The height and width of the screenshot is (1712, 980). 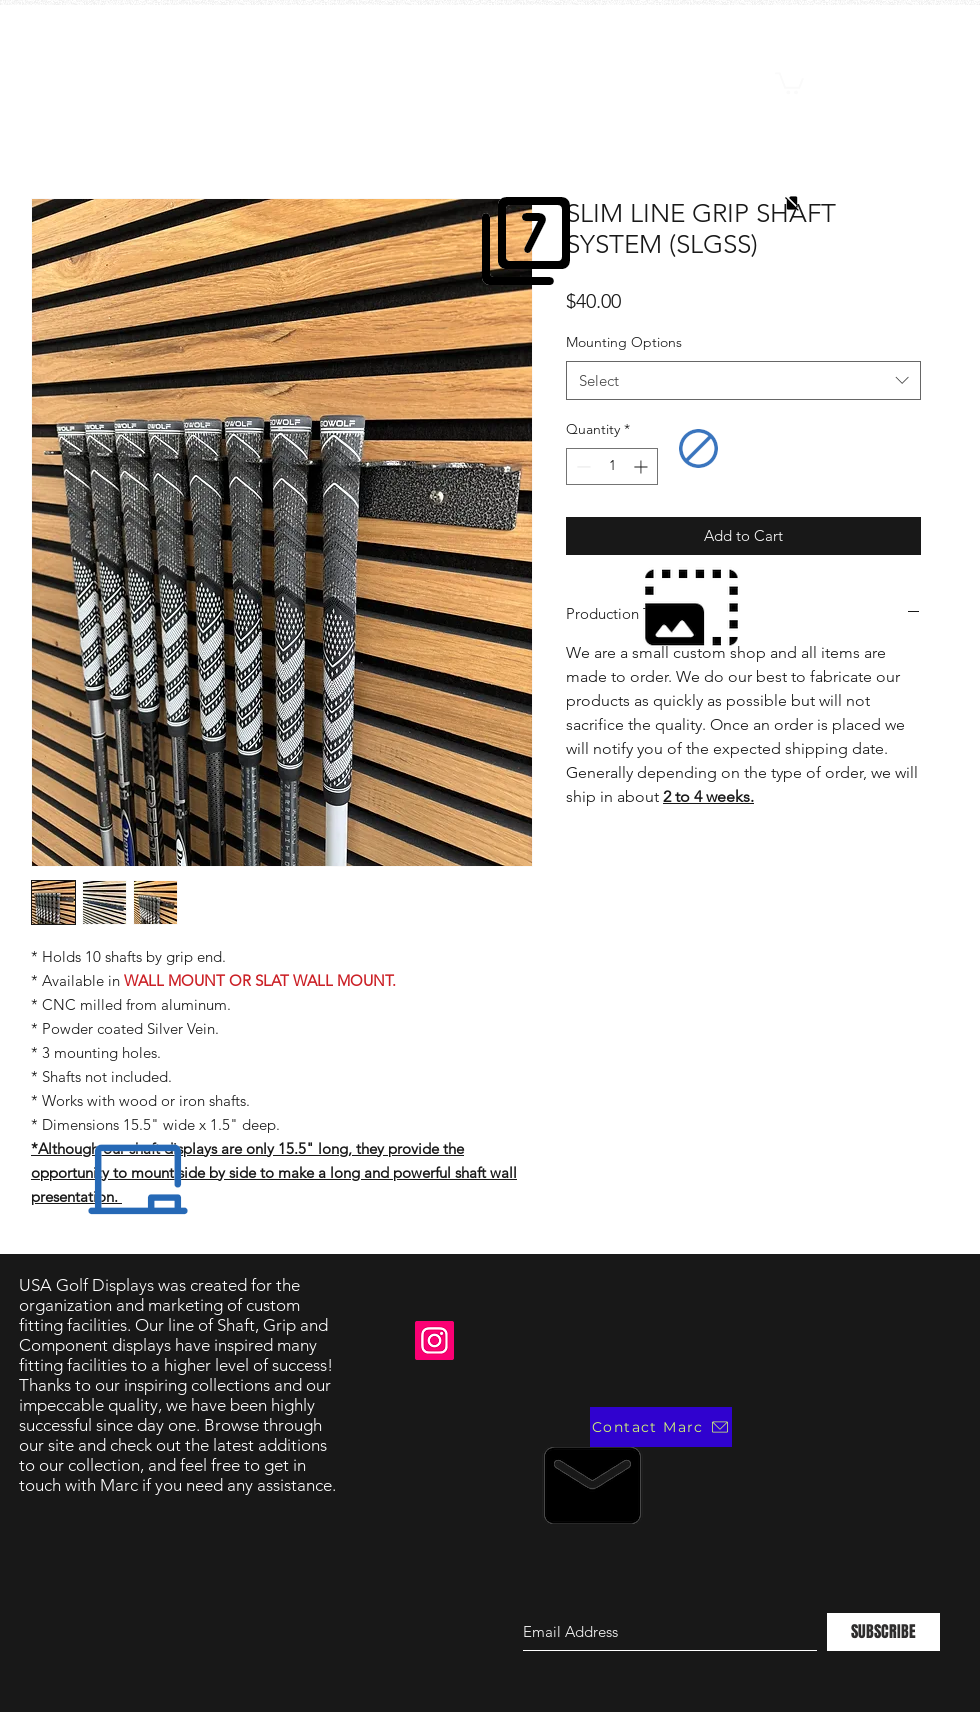 I want to click on access whiteboard or presentation mode, so click(x=138, y=1181).